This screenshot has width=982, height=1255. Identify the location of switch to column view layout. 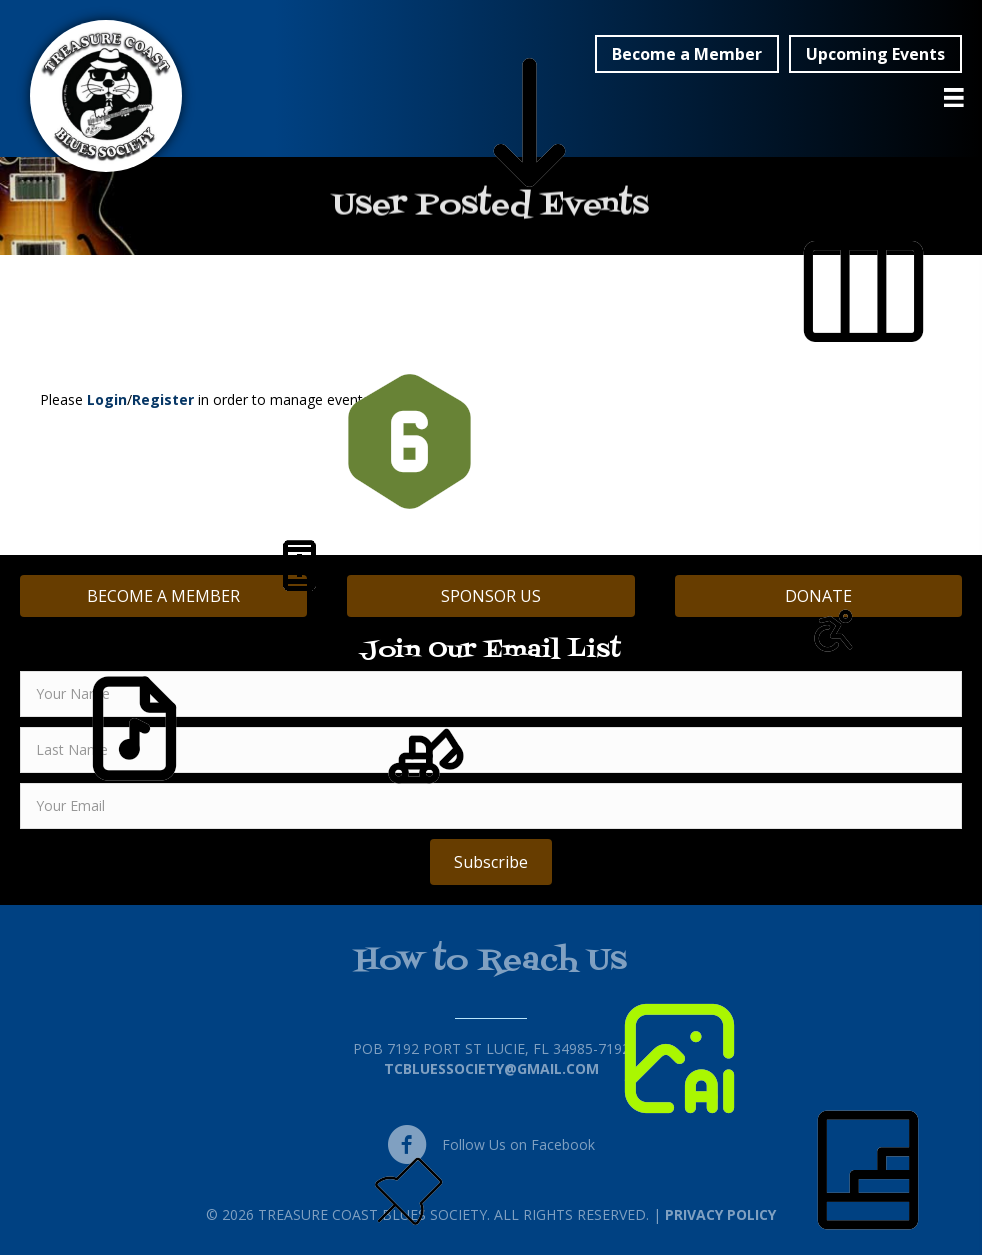
(863, 291).